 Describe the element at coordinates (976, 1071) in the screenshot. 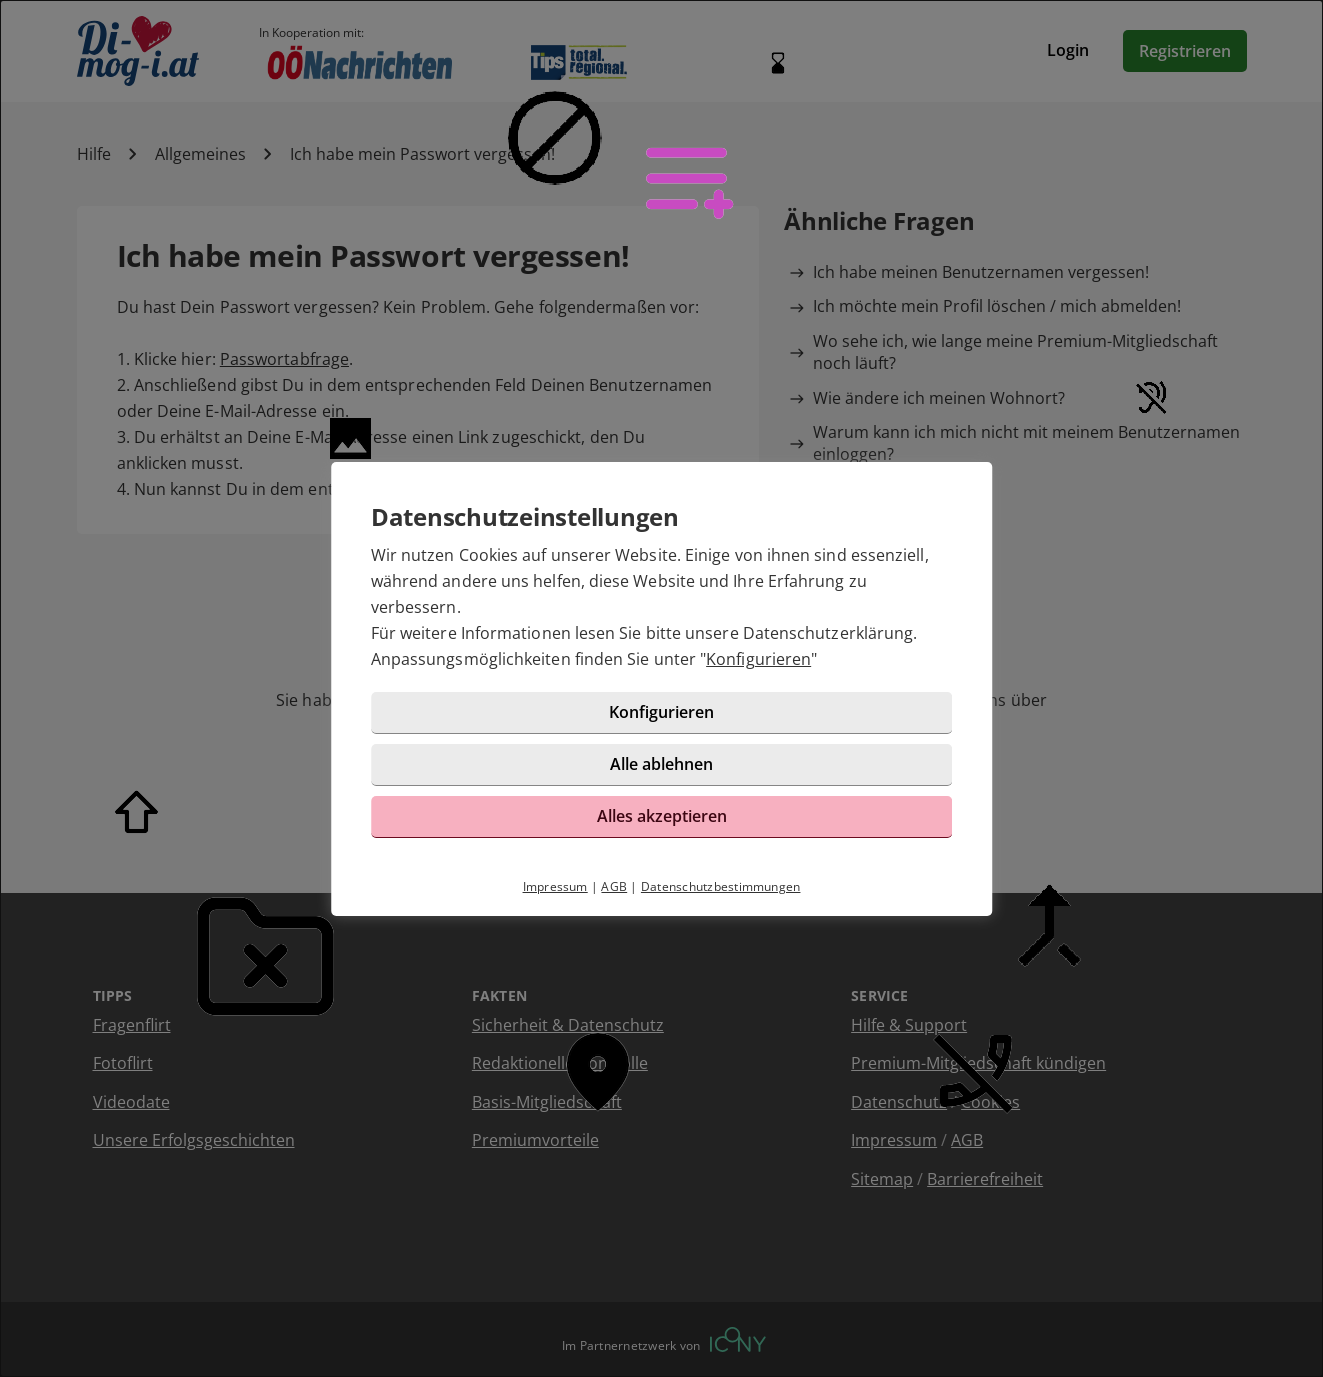

I see `phone calls are disabled or unavailable` at that location.